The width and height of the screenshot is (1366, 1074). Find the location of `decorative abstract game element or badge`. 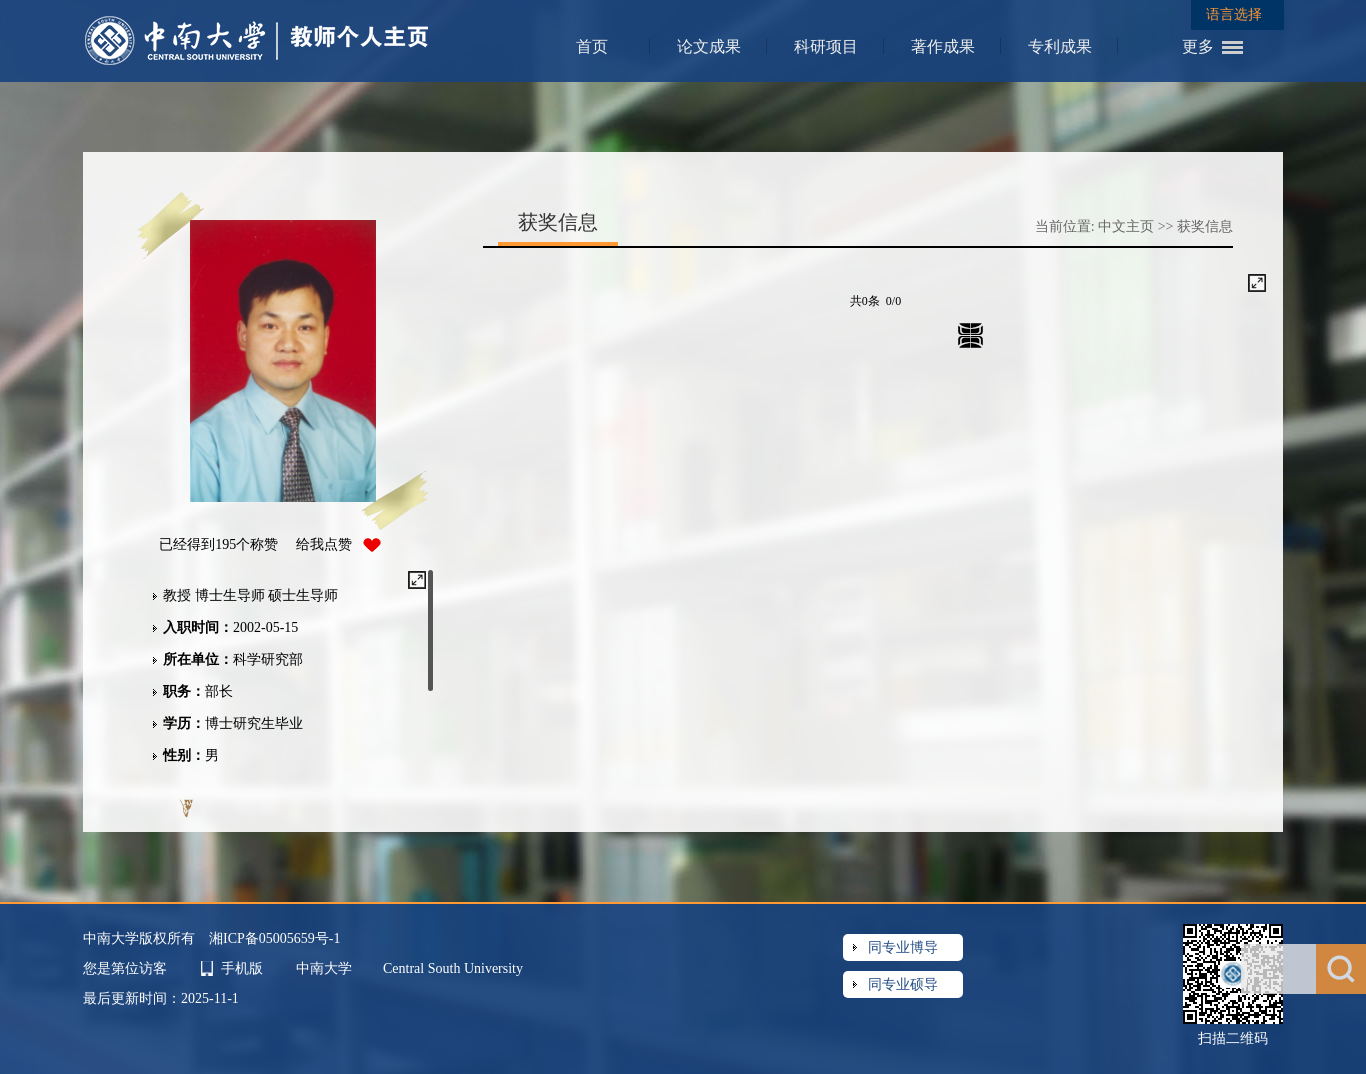

decorative abstract game element or badge is located at coordinates (970, 335).